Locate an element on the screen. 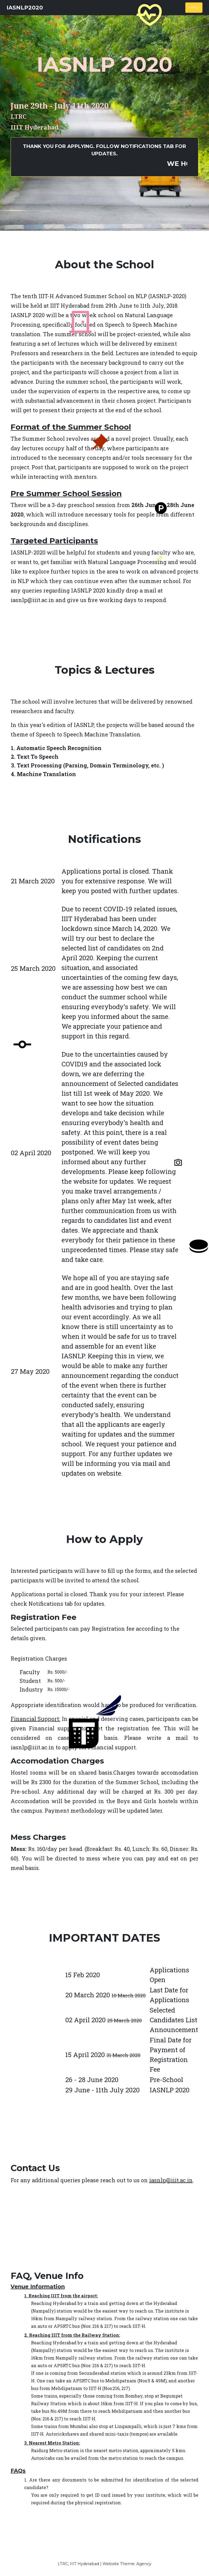  visit the thanos project website or documentation is located at coordinates (84, 1733).